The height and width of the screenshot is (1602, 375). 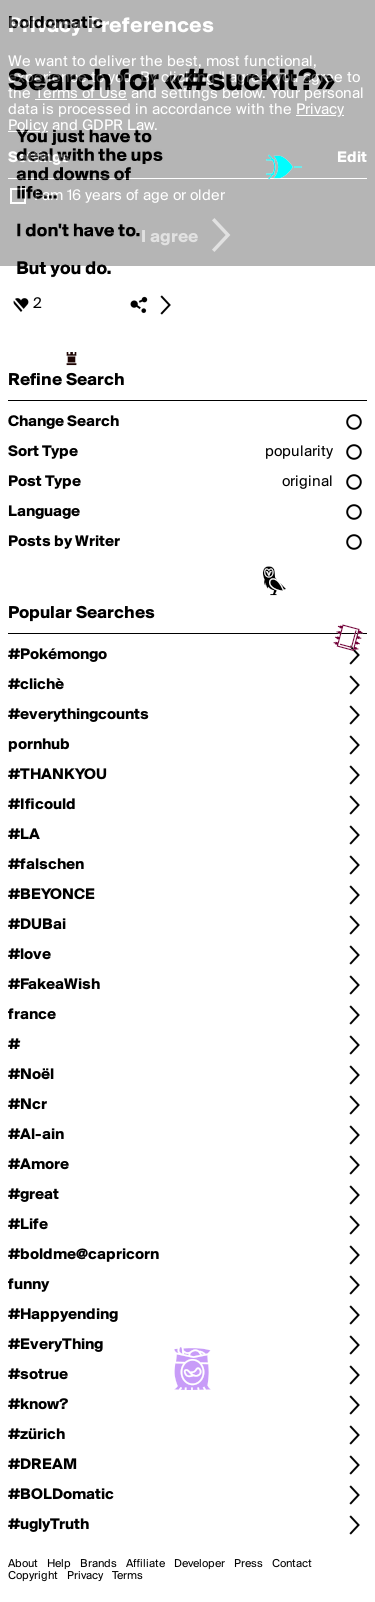 What do you see at coordinates (274, 580) in the screenshot?
I see `represents a barn owl character or creature in a game` at bounding box center [274, 580].